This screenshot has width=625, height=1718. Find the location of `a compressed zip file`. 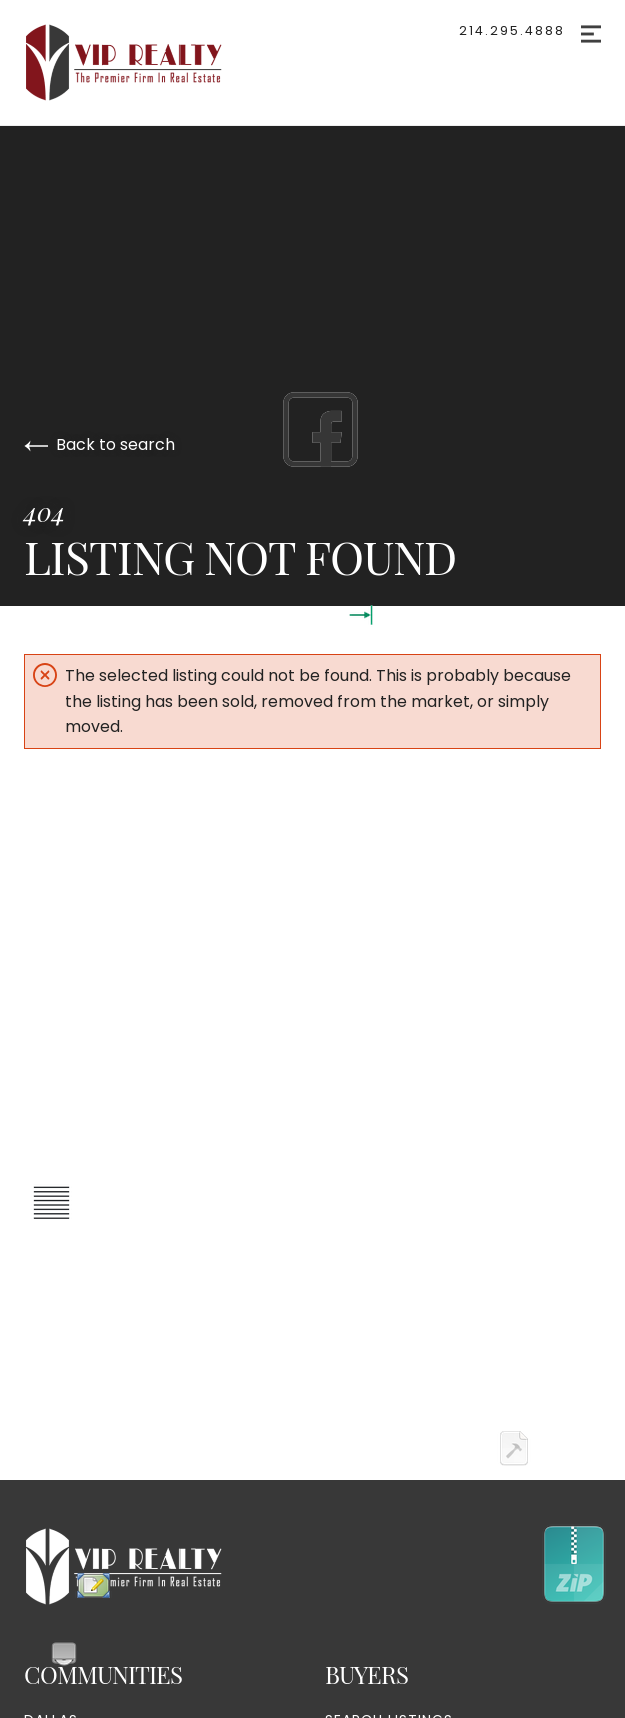

a compressed zip file is located at coordinates (574, 1564).